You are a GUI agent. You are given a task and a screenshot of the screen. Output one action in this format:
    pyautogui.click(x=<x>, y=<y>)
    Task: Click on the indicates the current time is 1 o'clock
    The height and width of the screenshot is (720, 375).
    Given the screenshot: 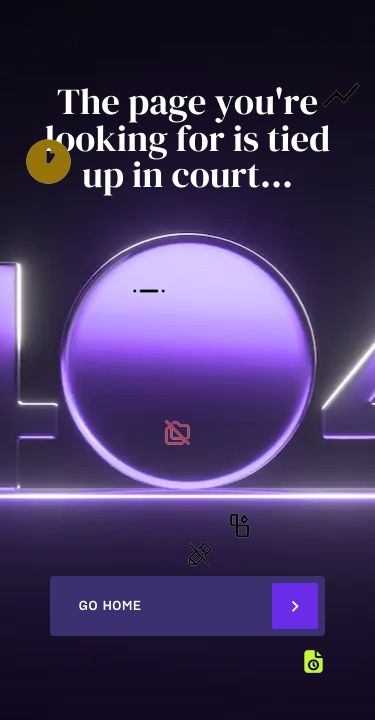 What is the action you would take?
    pyautogui.click(x=48, y=161)
    